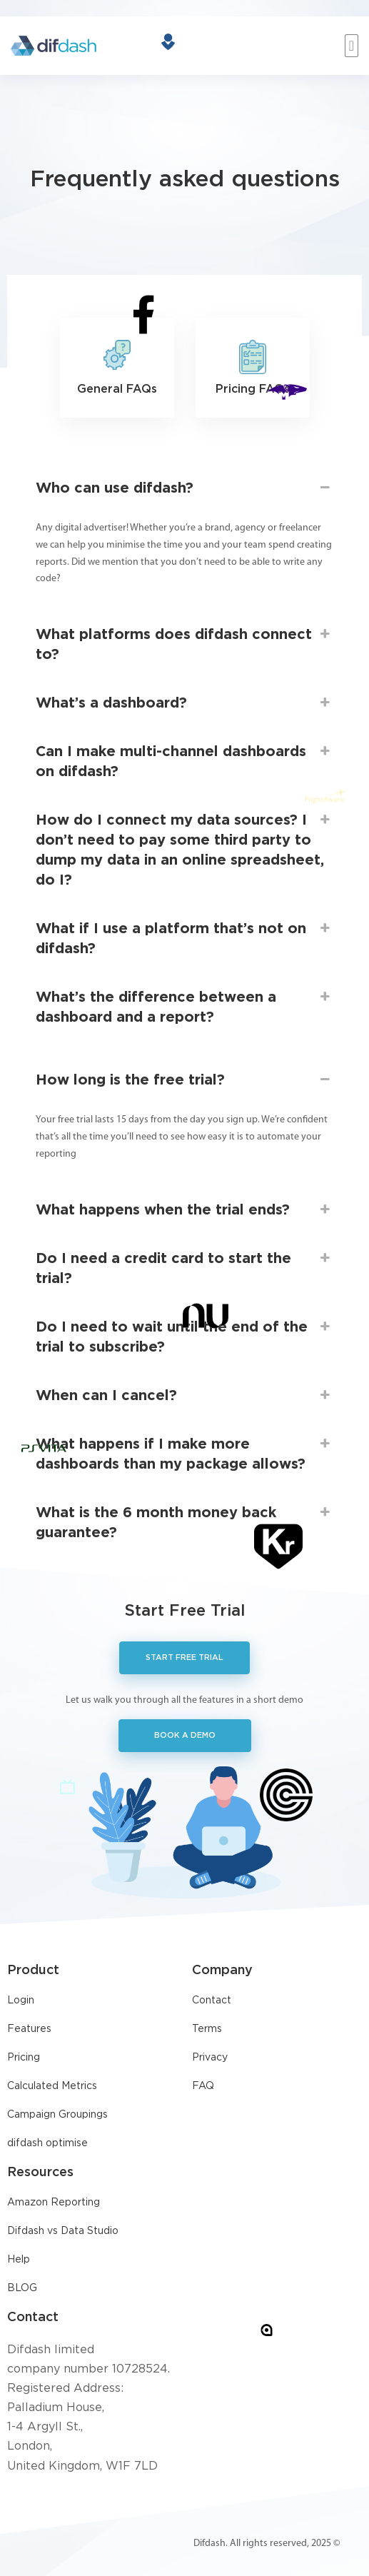 This screenshot has height=2576, width=369. I want to click on greptimedb logo, so click(286, 1795).